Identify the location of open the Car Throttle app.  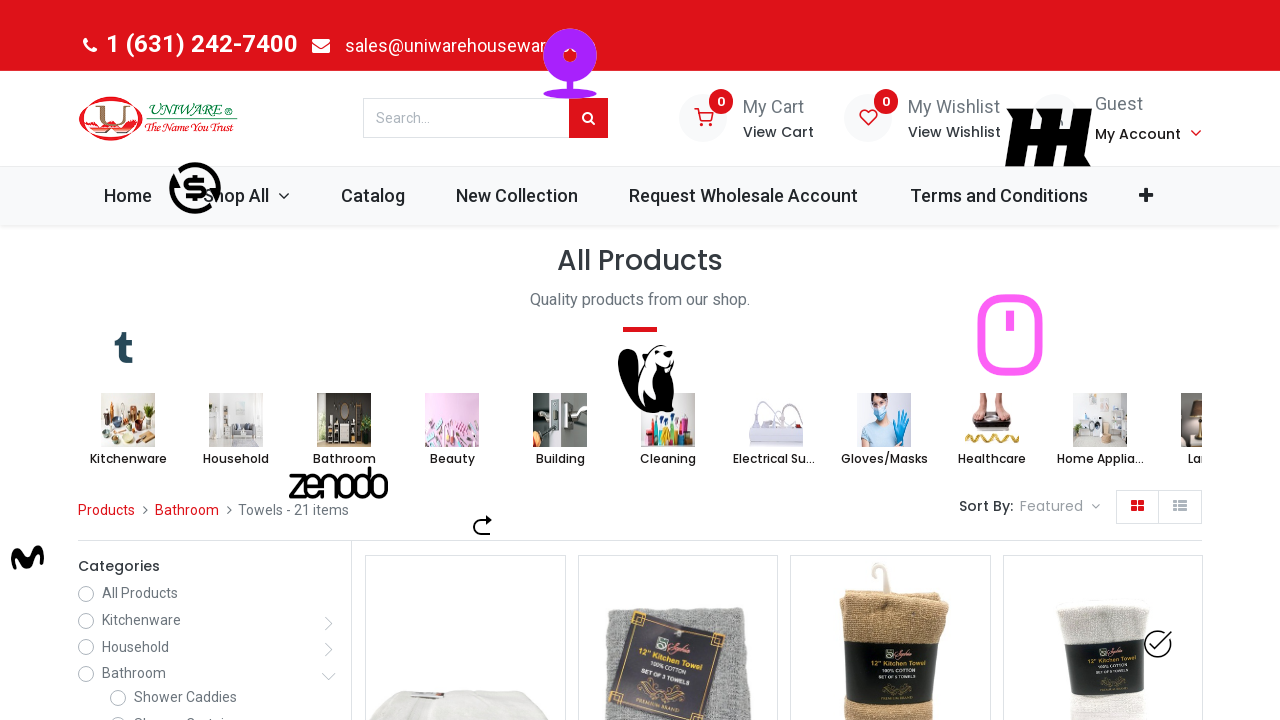
(1048, 137).